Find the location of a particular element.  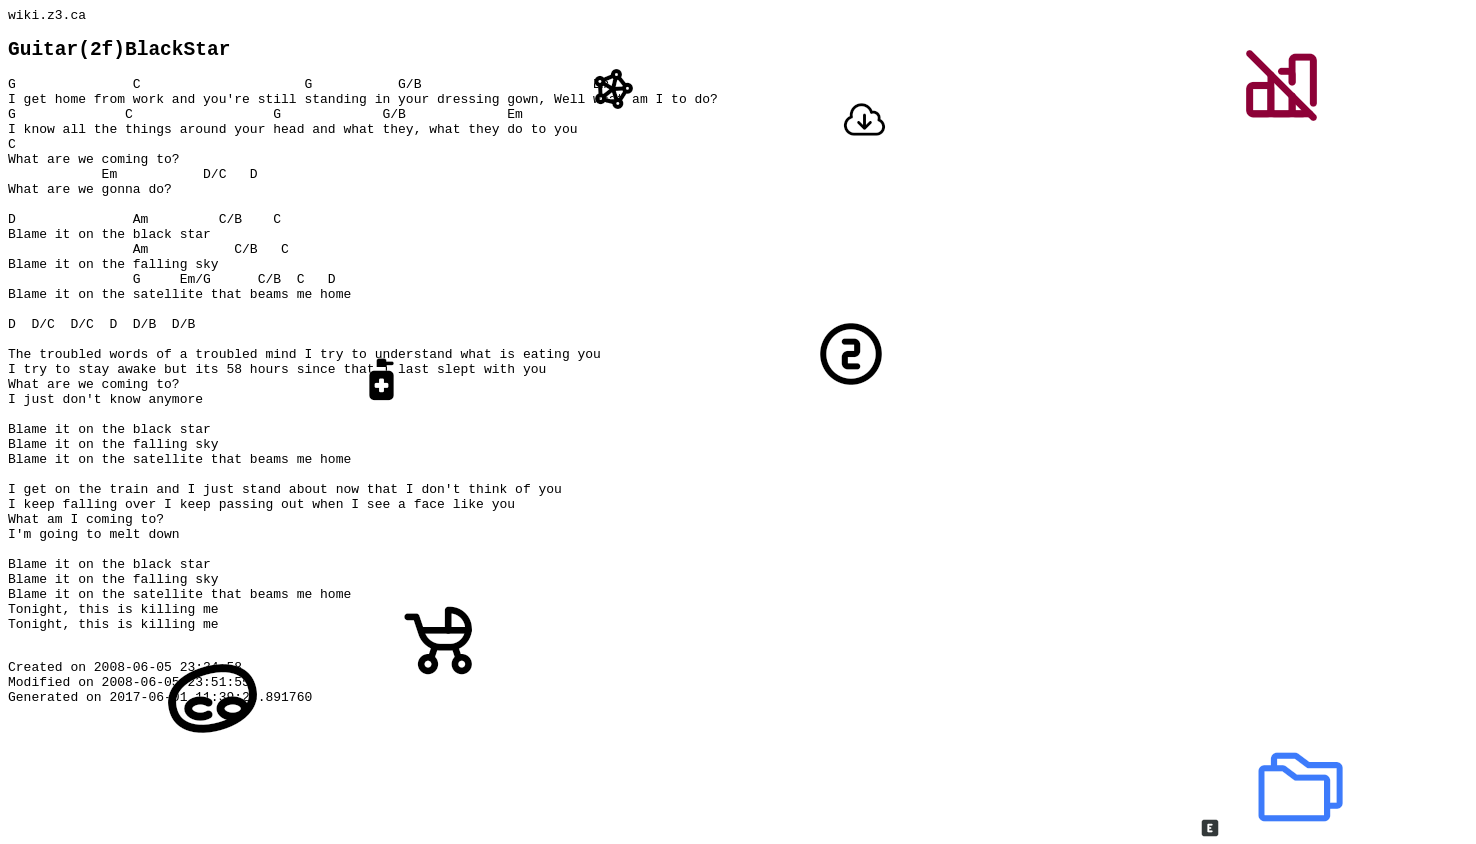

indicates an "E" rating or classification is located at coordinates (1210, 828).